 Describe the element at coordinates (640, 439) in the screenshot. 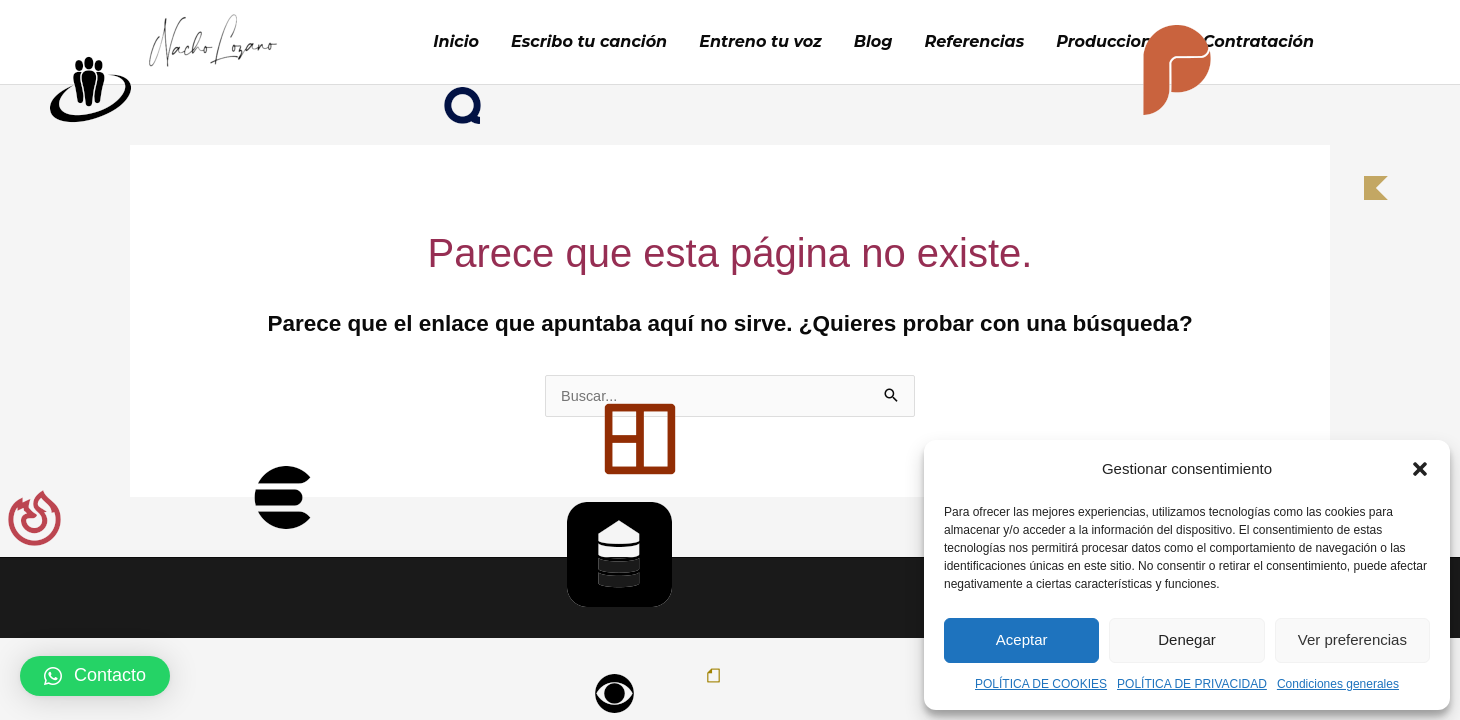

I see `switch to grid layout view` at that location.